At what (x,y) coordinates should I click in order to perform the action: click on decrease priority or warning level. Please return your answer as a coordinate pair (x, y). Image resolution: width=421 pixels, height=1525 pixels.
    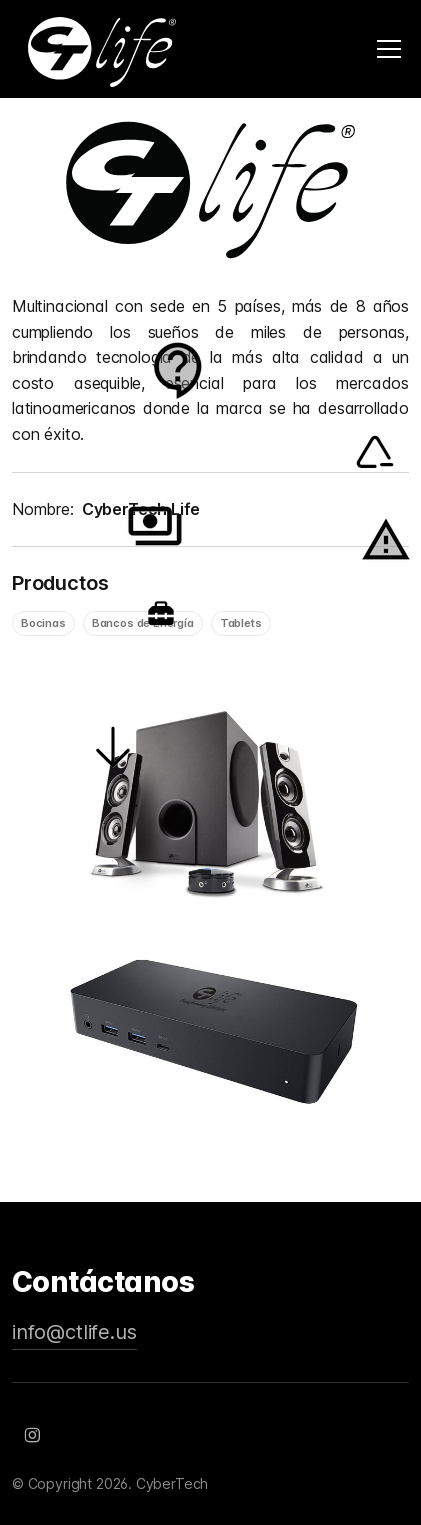
    Looking at the image, I should click on (375, 453).